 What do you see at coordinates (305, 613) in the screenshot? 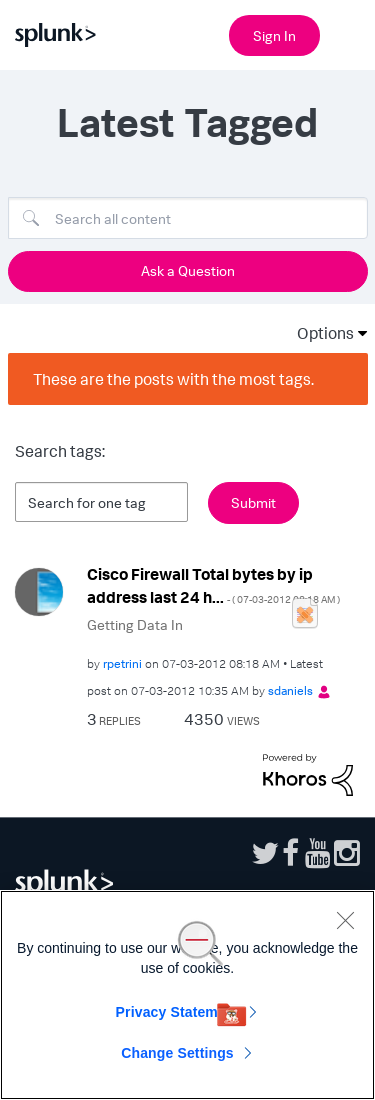
I see `a patch or diff file for code changes` at bounding box center [305, 613].